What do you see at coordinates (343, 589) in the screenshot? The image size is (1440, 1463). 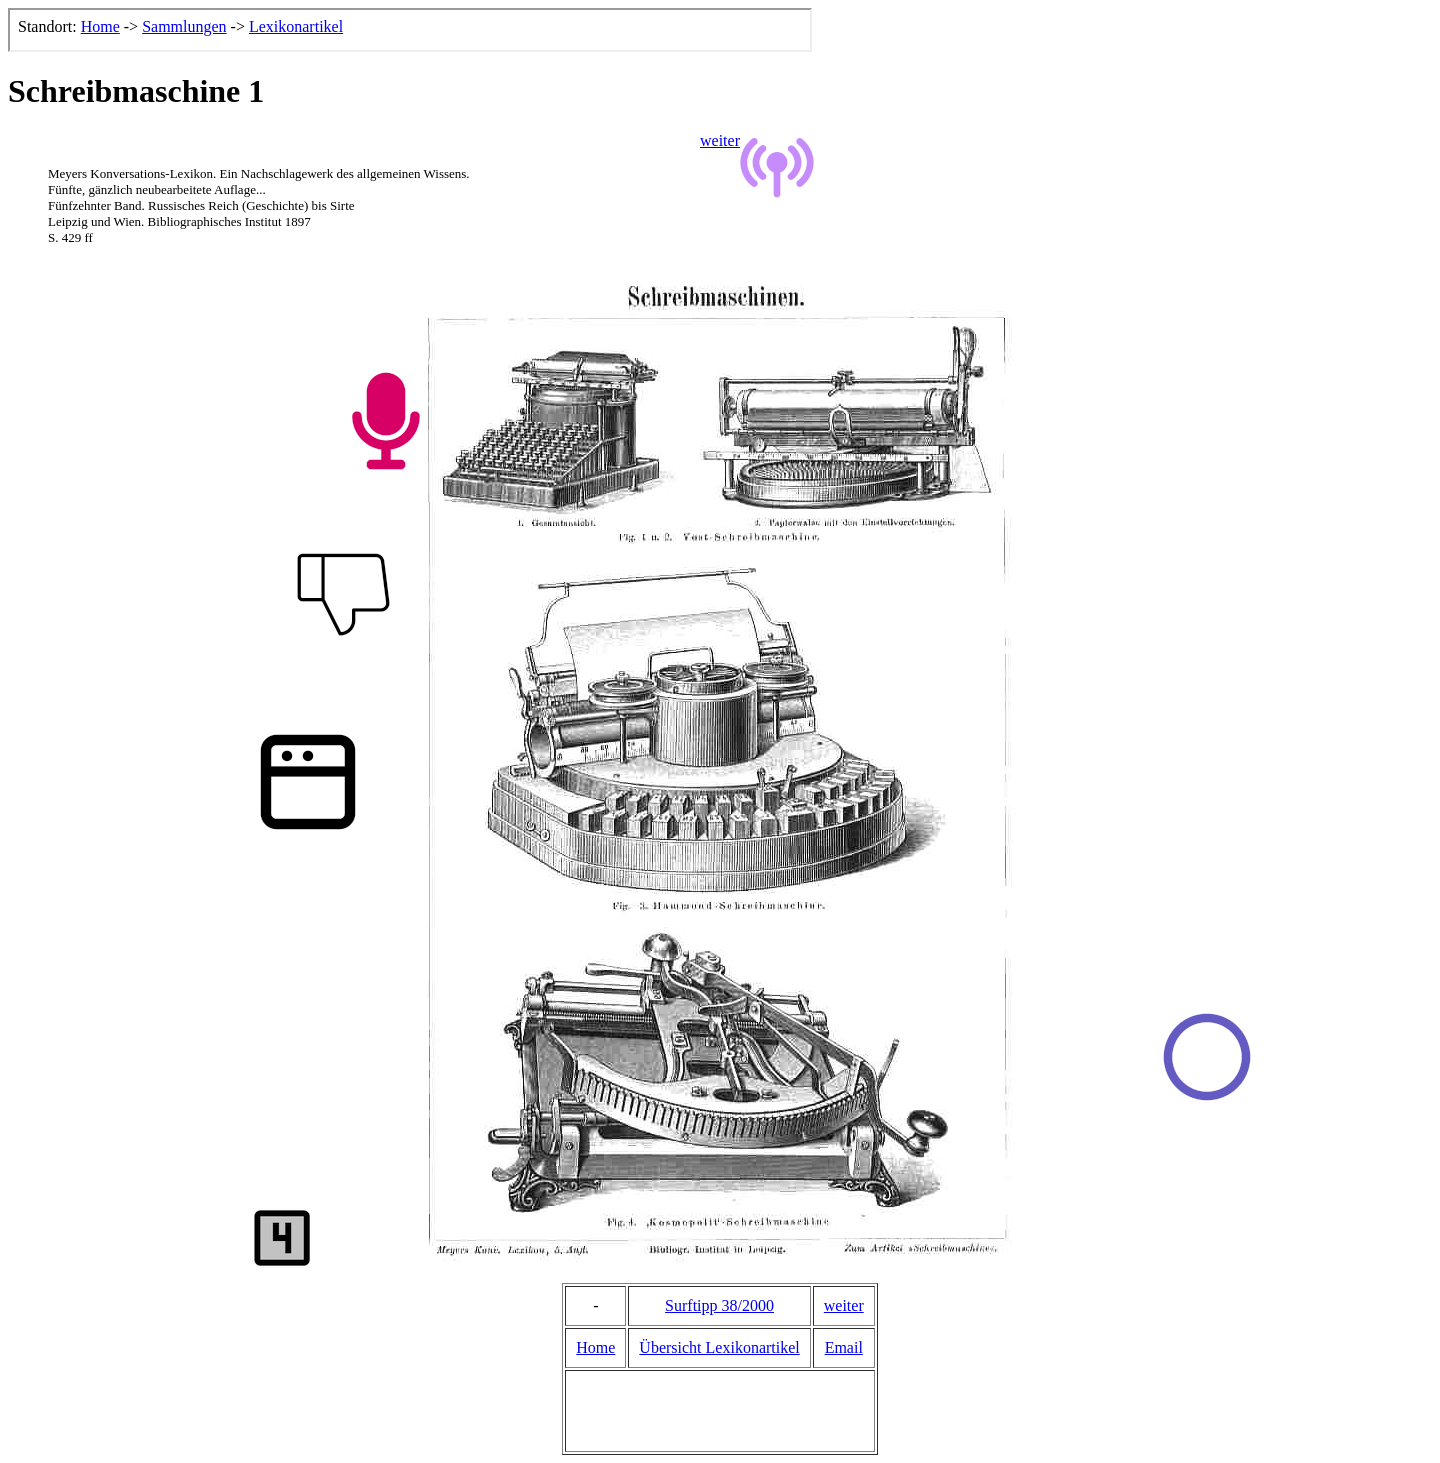 I see `dislike or downvote content` at bounding box center [343, 589].